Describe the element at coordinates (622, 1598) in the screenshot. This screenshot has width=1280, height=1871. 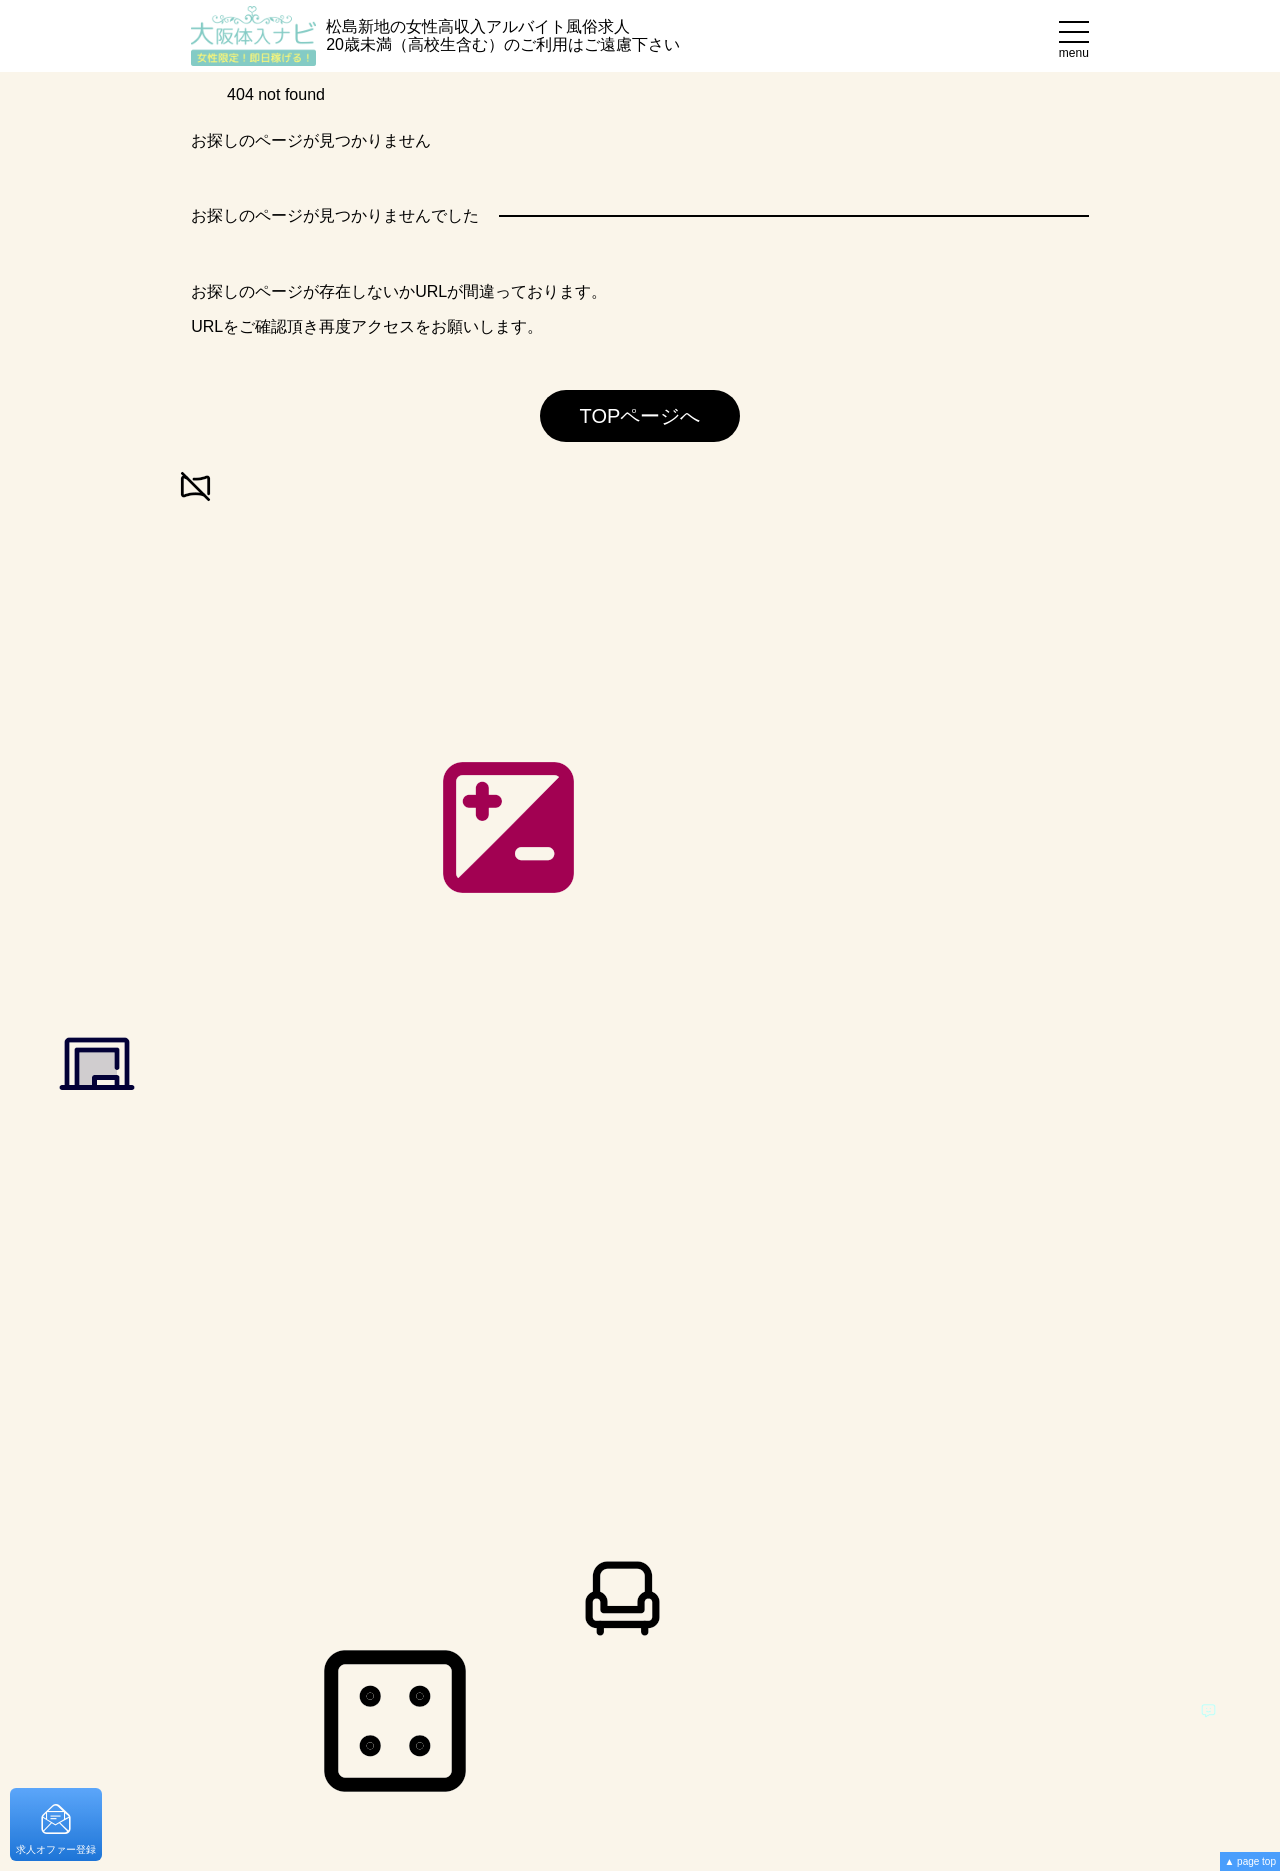
I see `browse furniture or home decor items` at that location.